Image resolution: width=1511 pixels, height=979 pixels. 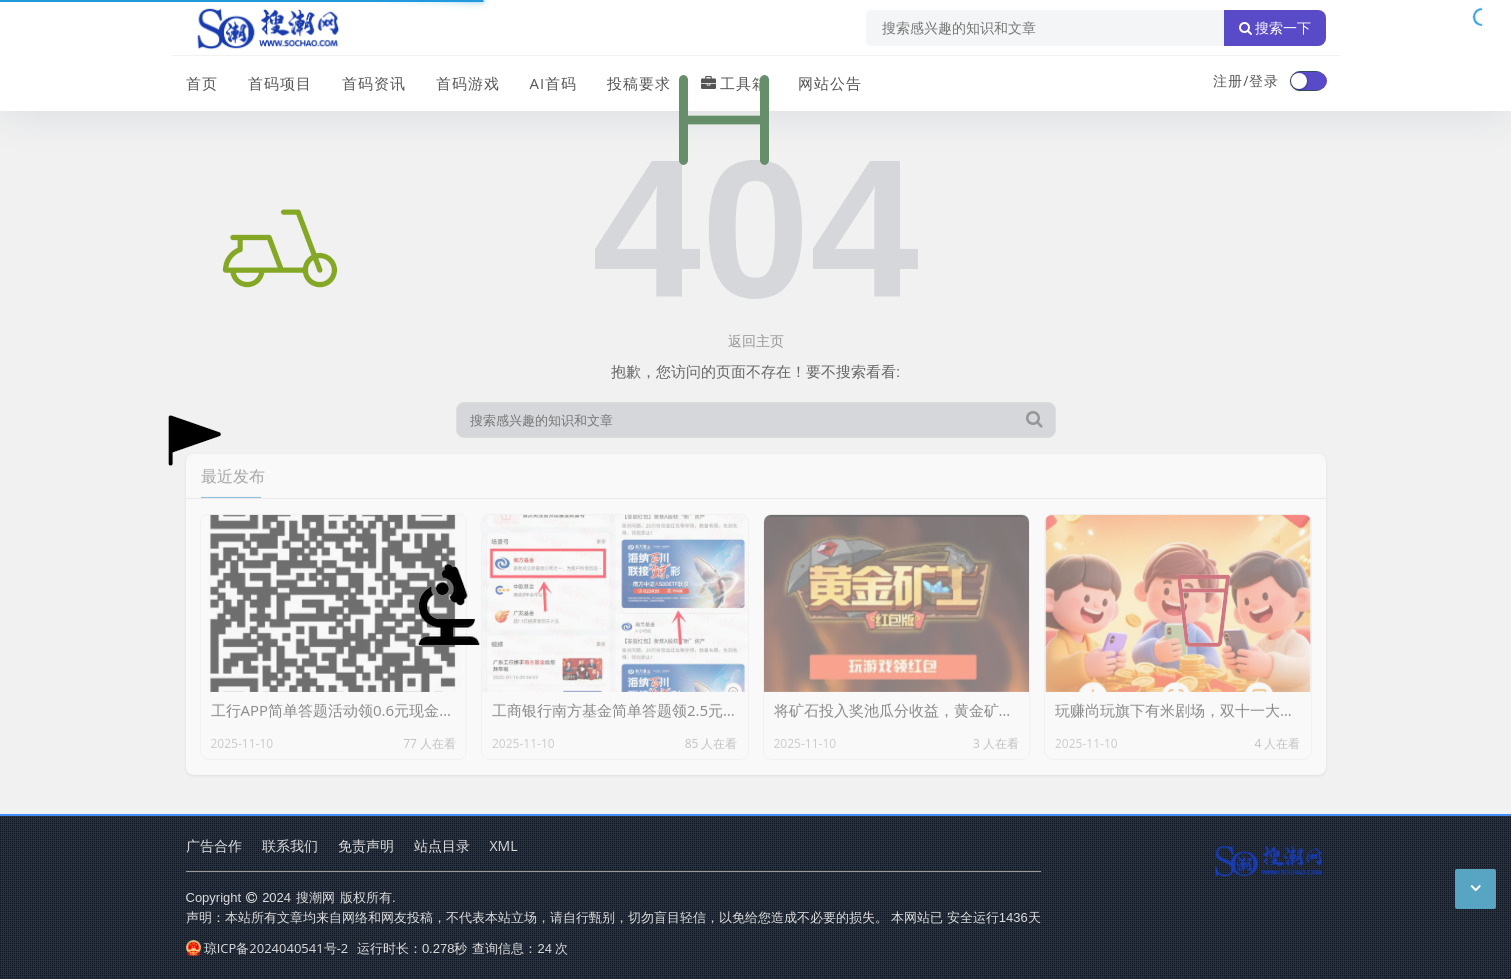 What do you see at coordinates (280, 252) in the screenshot?
I see `select moped or scooter delivery option` at bounding box center [280, 252].